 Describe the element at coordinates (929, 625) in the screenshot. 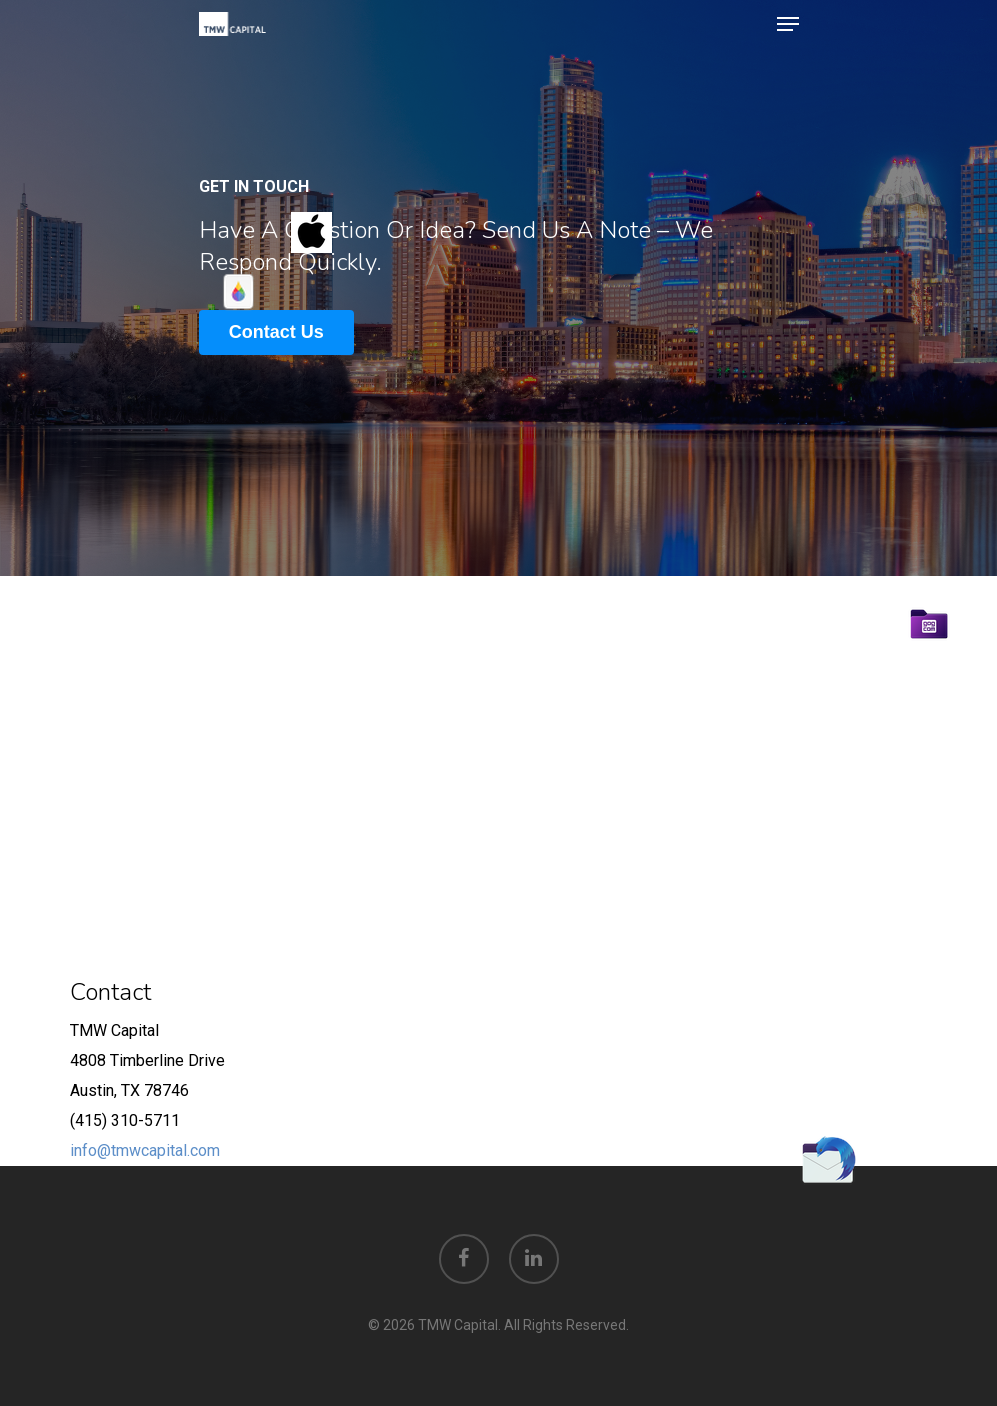

I see `open your GOG games folder` at that location.